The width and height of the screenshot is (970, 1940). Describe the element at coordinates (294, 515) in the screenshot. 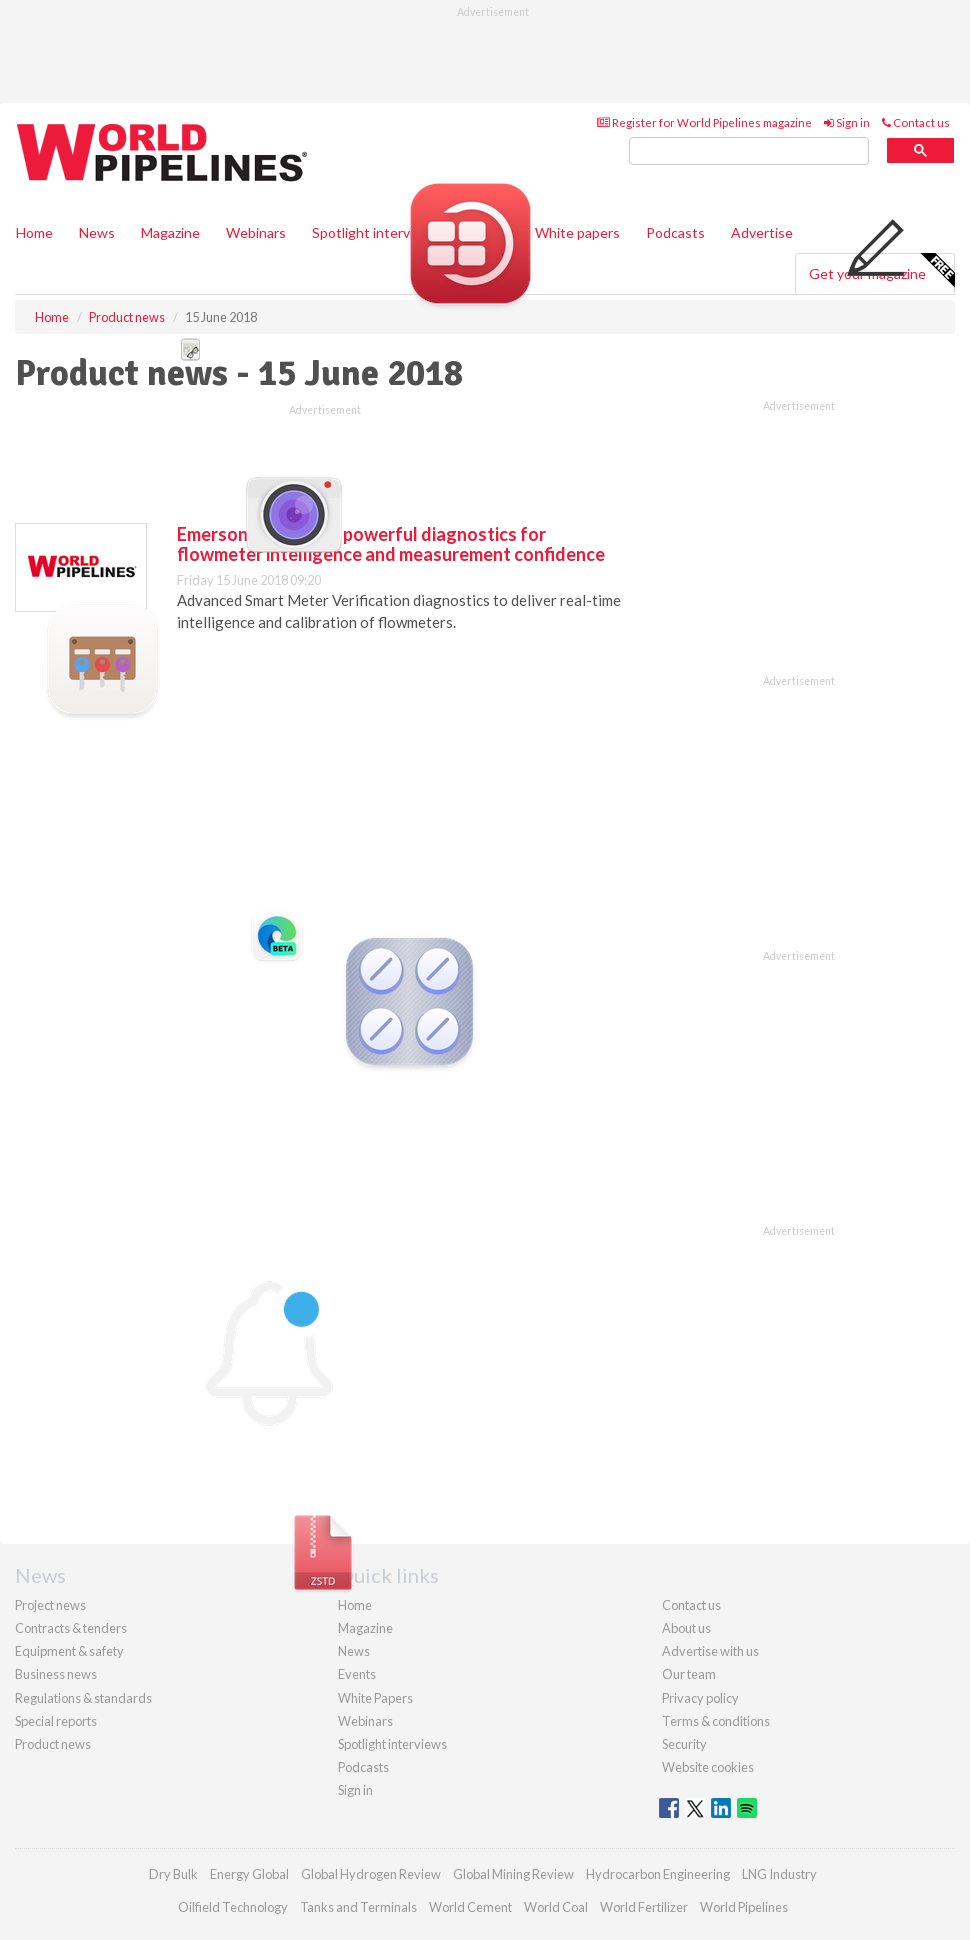

I see `open the camera app` at that location.